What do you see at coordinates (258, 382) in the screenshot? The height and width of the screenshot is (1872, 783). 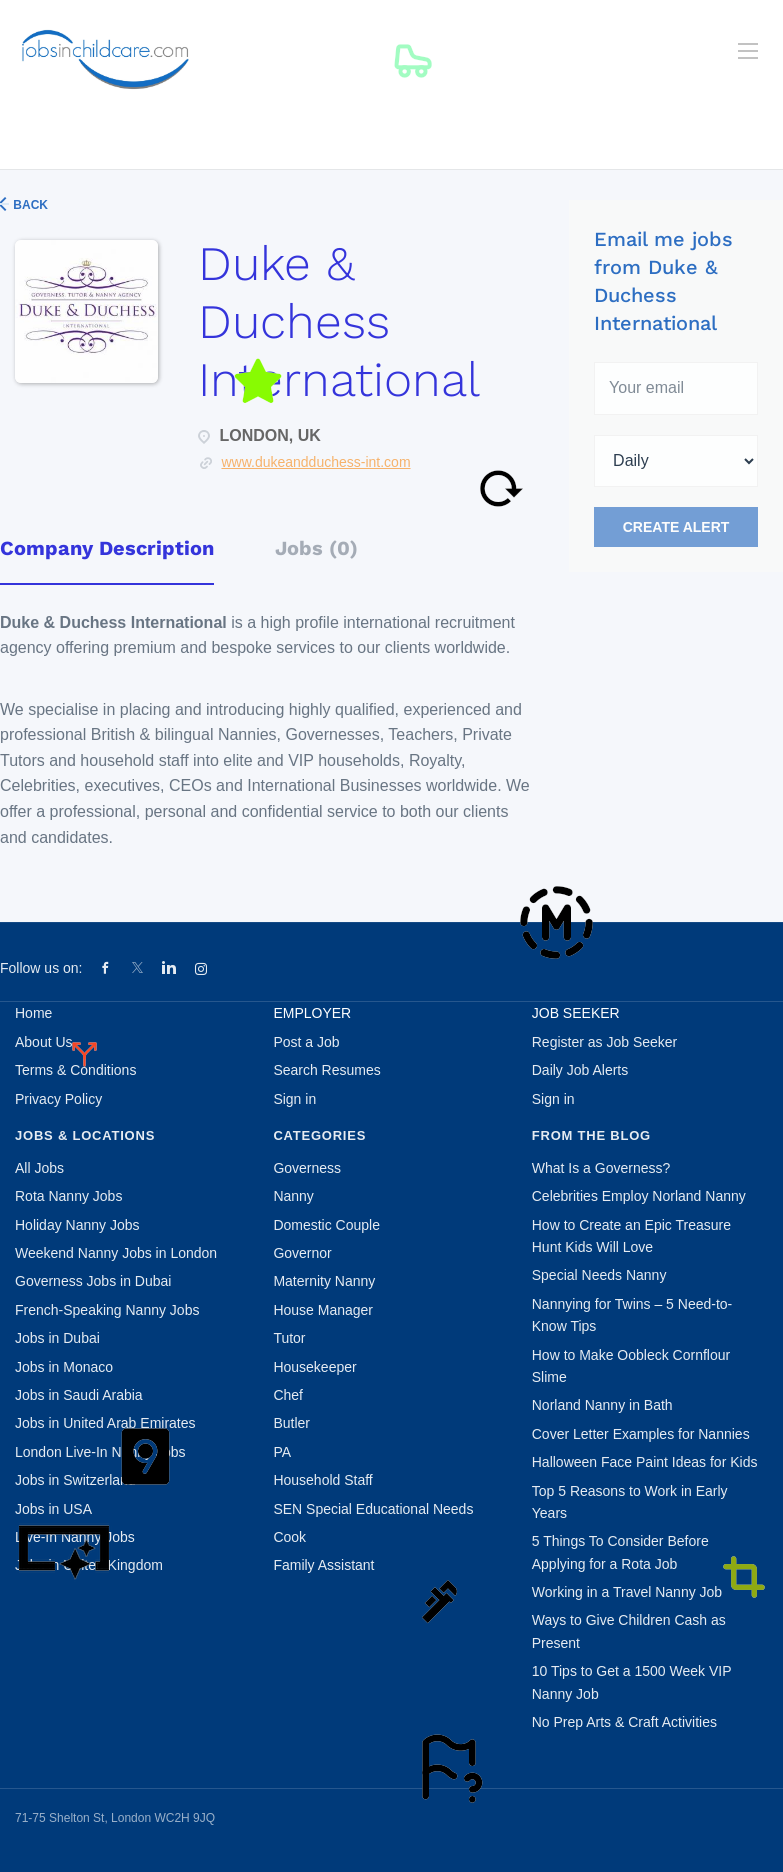 I see `add item to favorites` at bounding box center [258, 382].